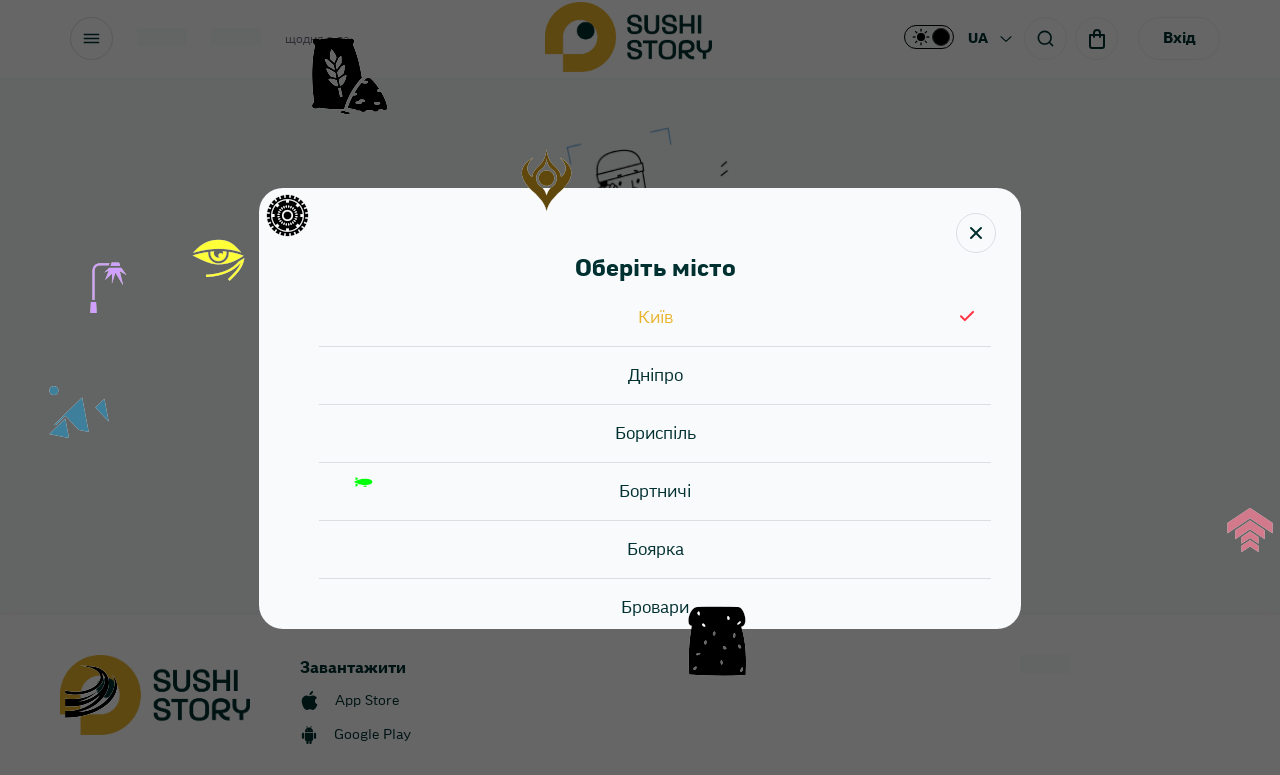  Describe the element at coordinates (363, 482) in the screenshot. I see `indicates airship or zeppelin-related content` at that location.